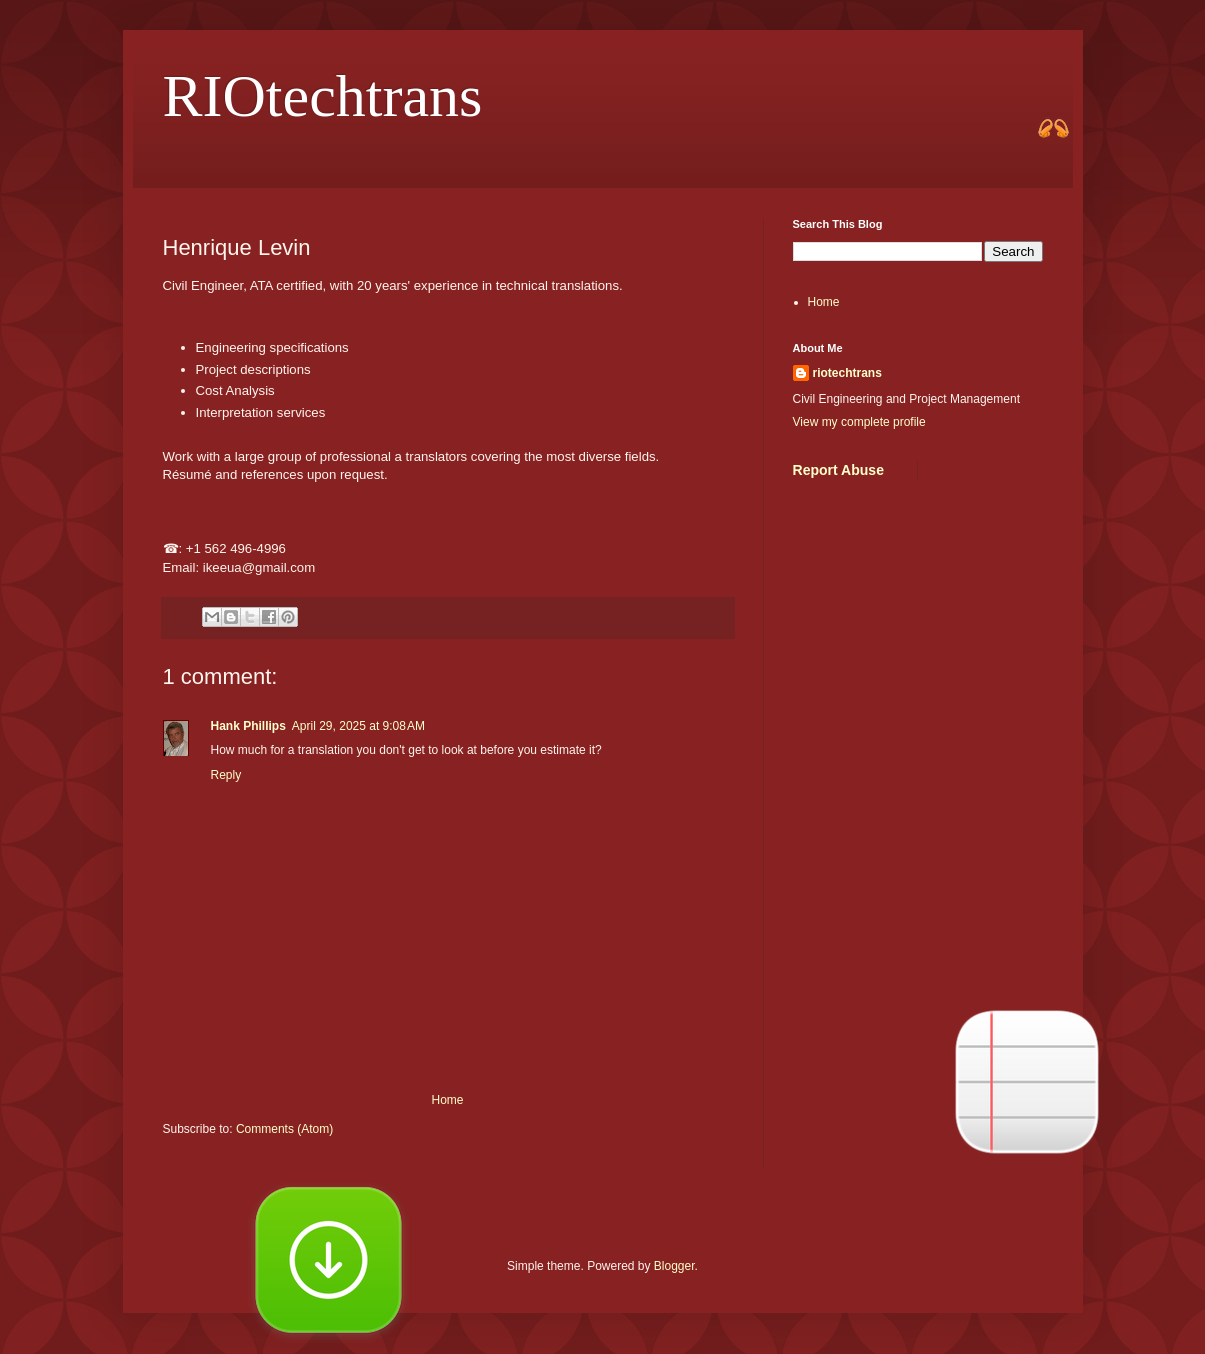 The image size is (1205, 1354). I want to click on access download settings or preferences, so click(328, 1262).